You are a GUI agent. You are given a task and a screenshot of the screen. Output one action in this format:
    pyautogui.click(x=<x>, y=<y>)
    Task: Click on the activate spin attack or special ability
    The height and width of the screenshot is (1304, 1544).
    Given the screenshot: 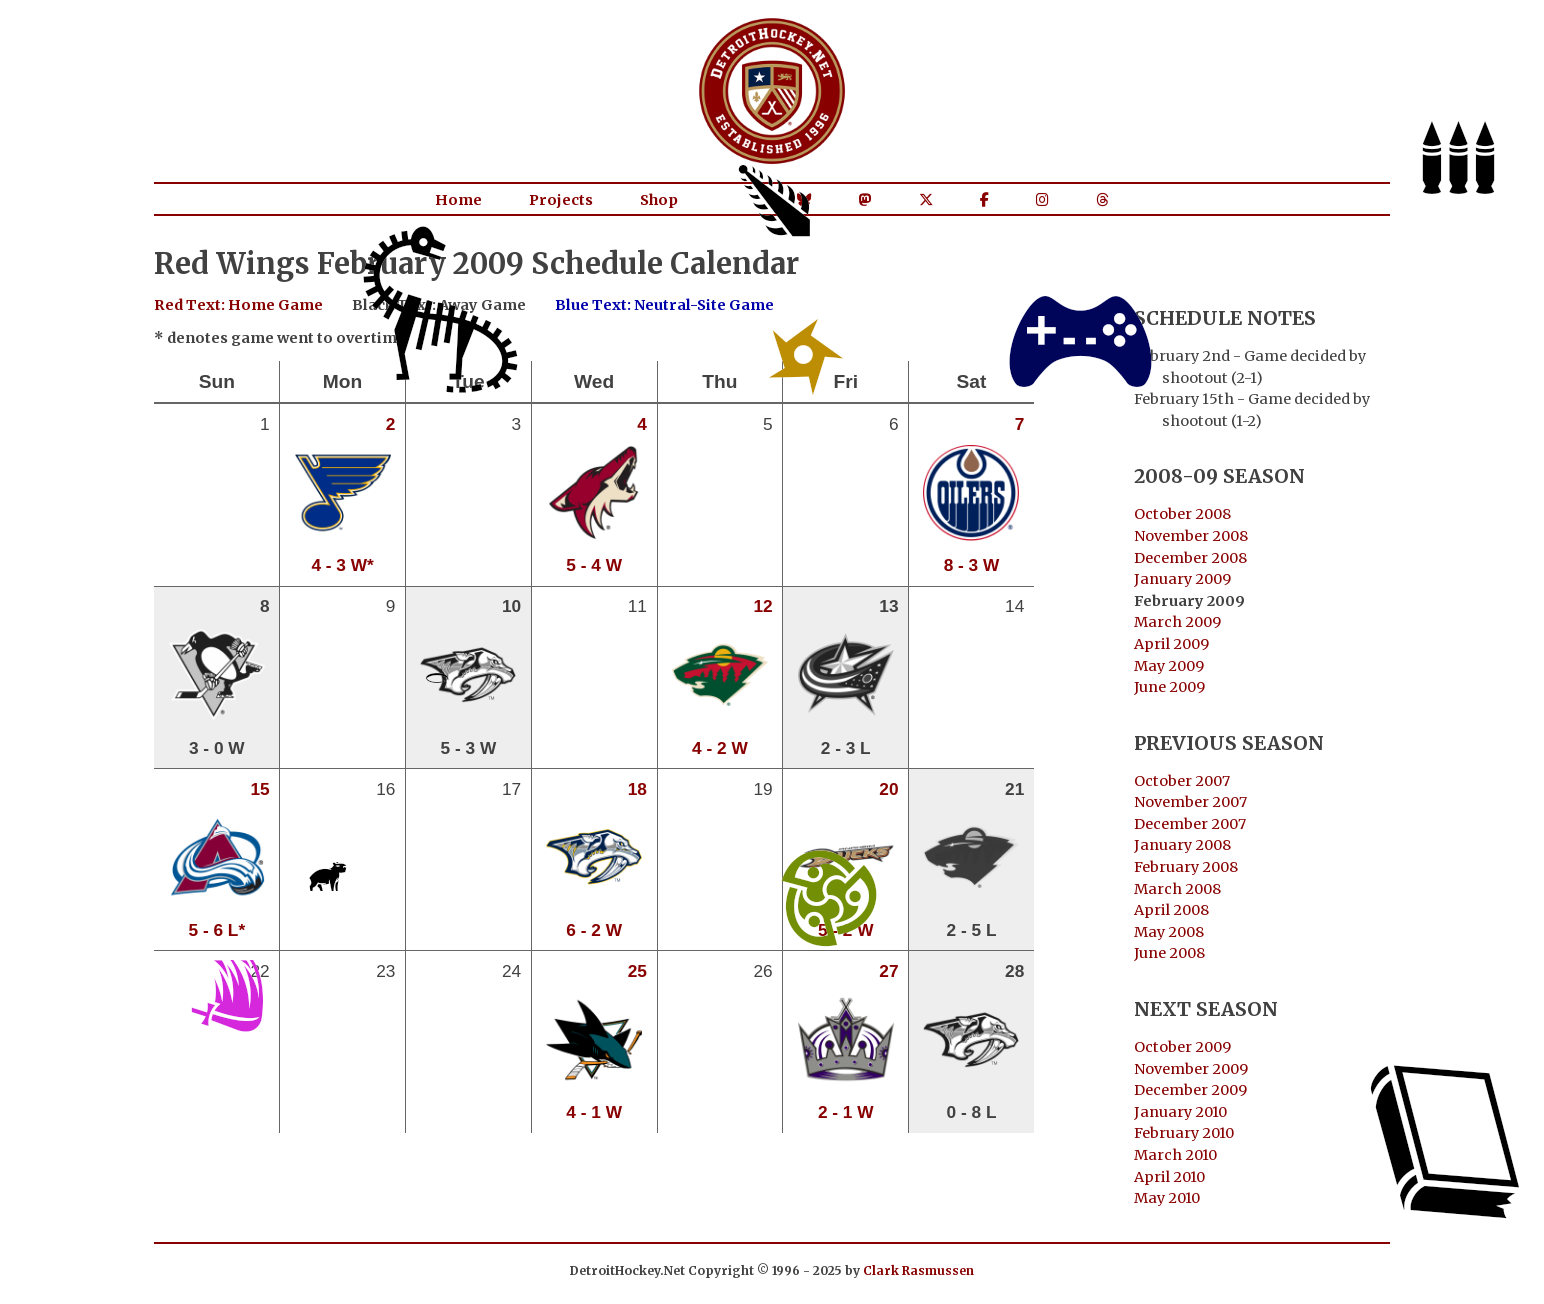 What is the action you would take?
    pyautogui.click(x=806, y=357)
    